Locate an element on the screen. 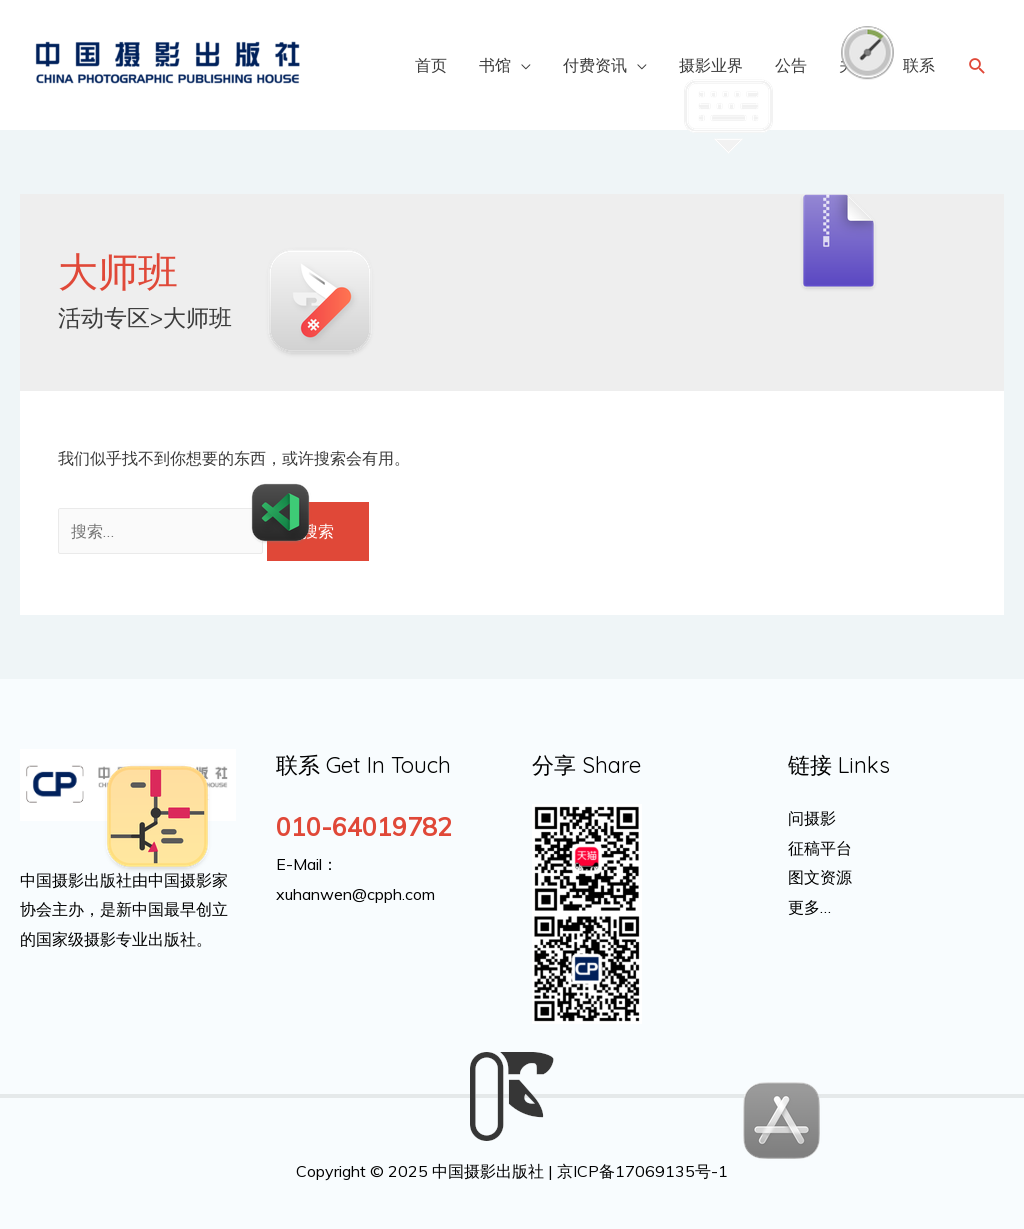 The width and height of the screenshot is (1024, 1229). open the App Store to browse and download apps is located at coordinates (781, 1120).